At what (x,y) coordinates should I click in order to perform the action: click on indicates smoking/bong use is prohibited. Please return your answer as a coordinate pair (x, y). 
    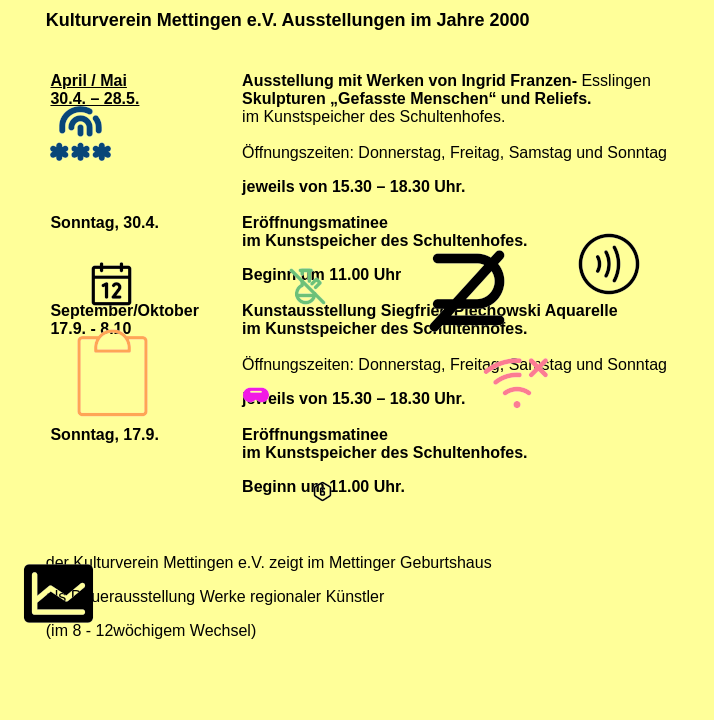
    Looking at the image, I should click on (307, 286).